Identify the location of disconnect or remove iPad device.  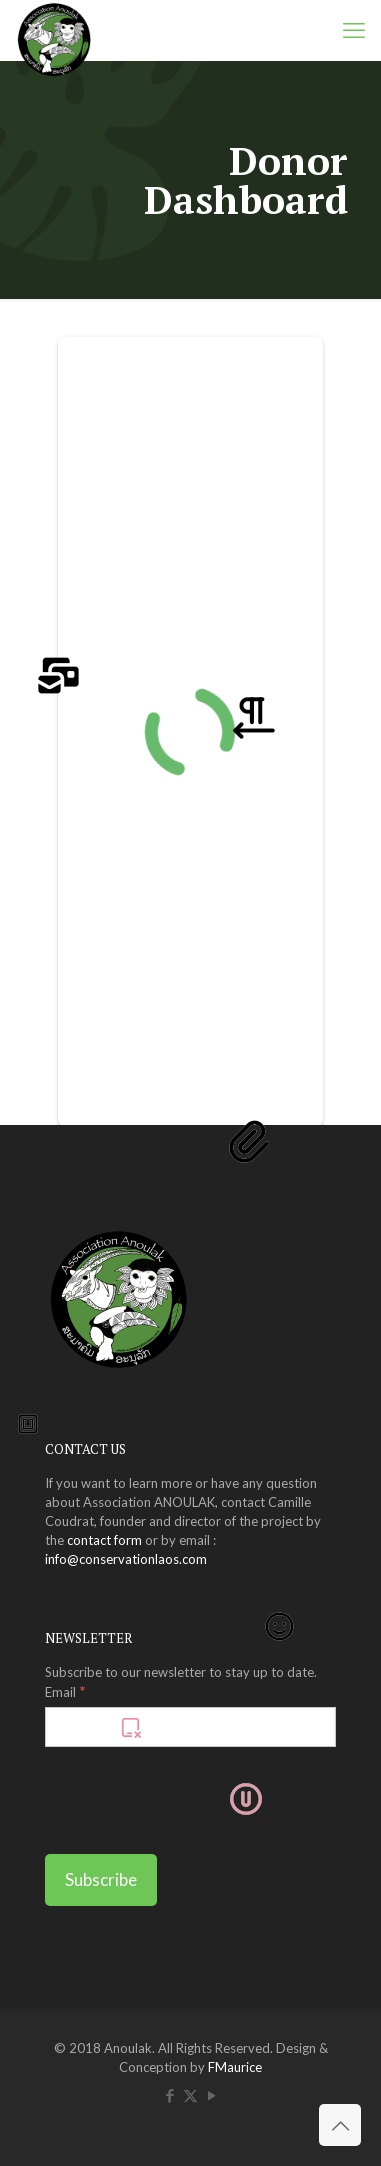
(130, 1727).